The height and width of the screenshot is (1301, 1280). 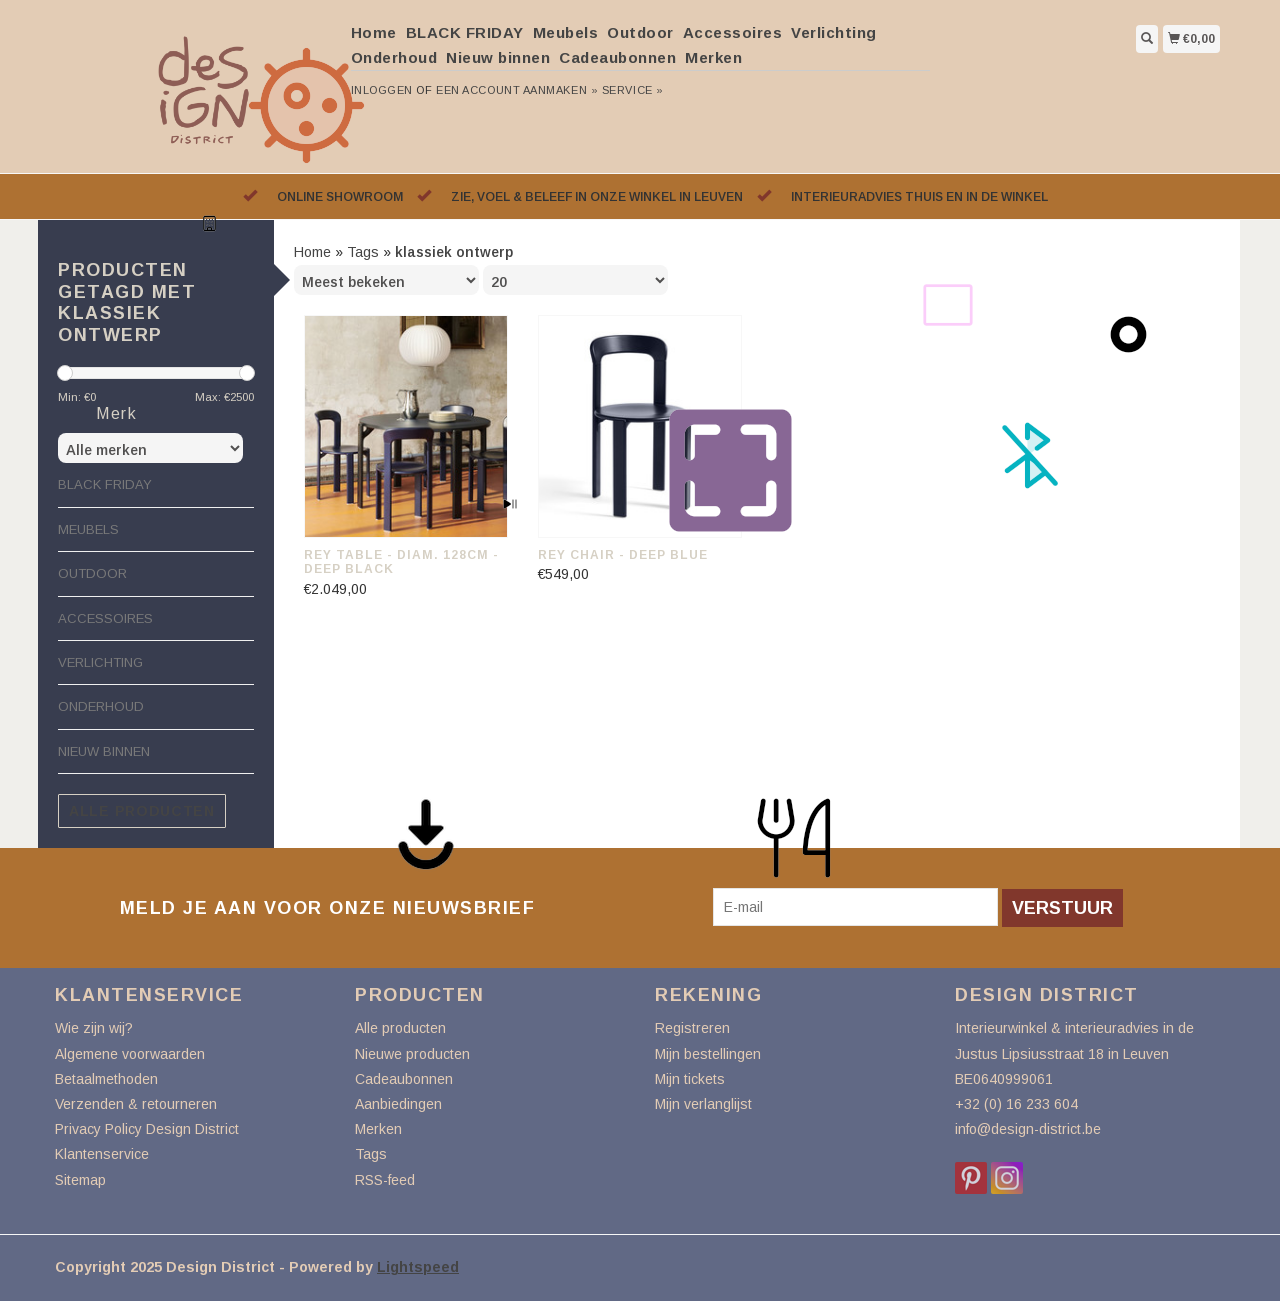 I want to click on select or crop an area, so click(x=730, y=470).